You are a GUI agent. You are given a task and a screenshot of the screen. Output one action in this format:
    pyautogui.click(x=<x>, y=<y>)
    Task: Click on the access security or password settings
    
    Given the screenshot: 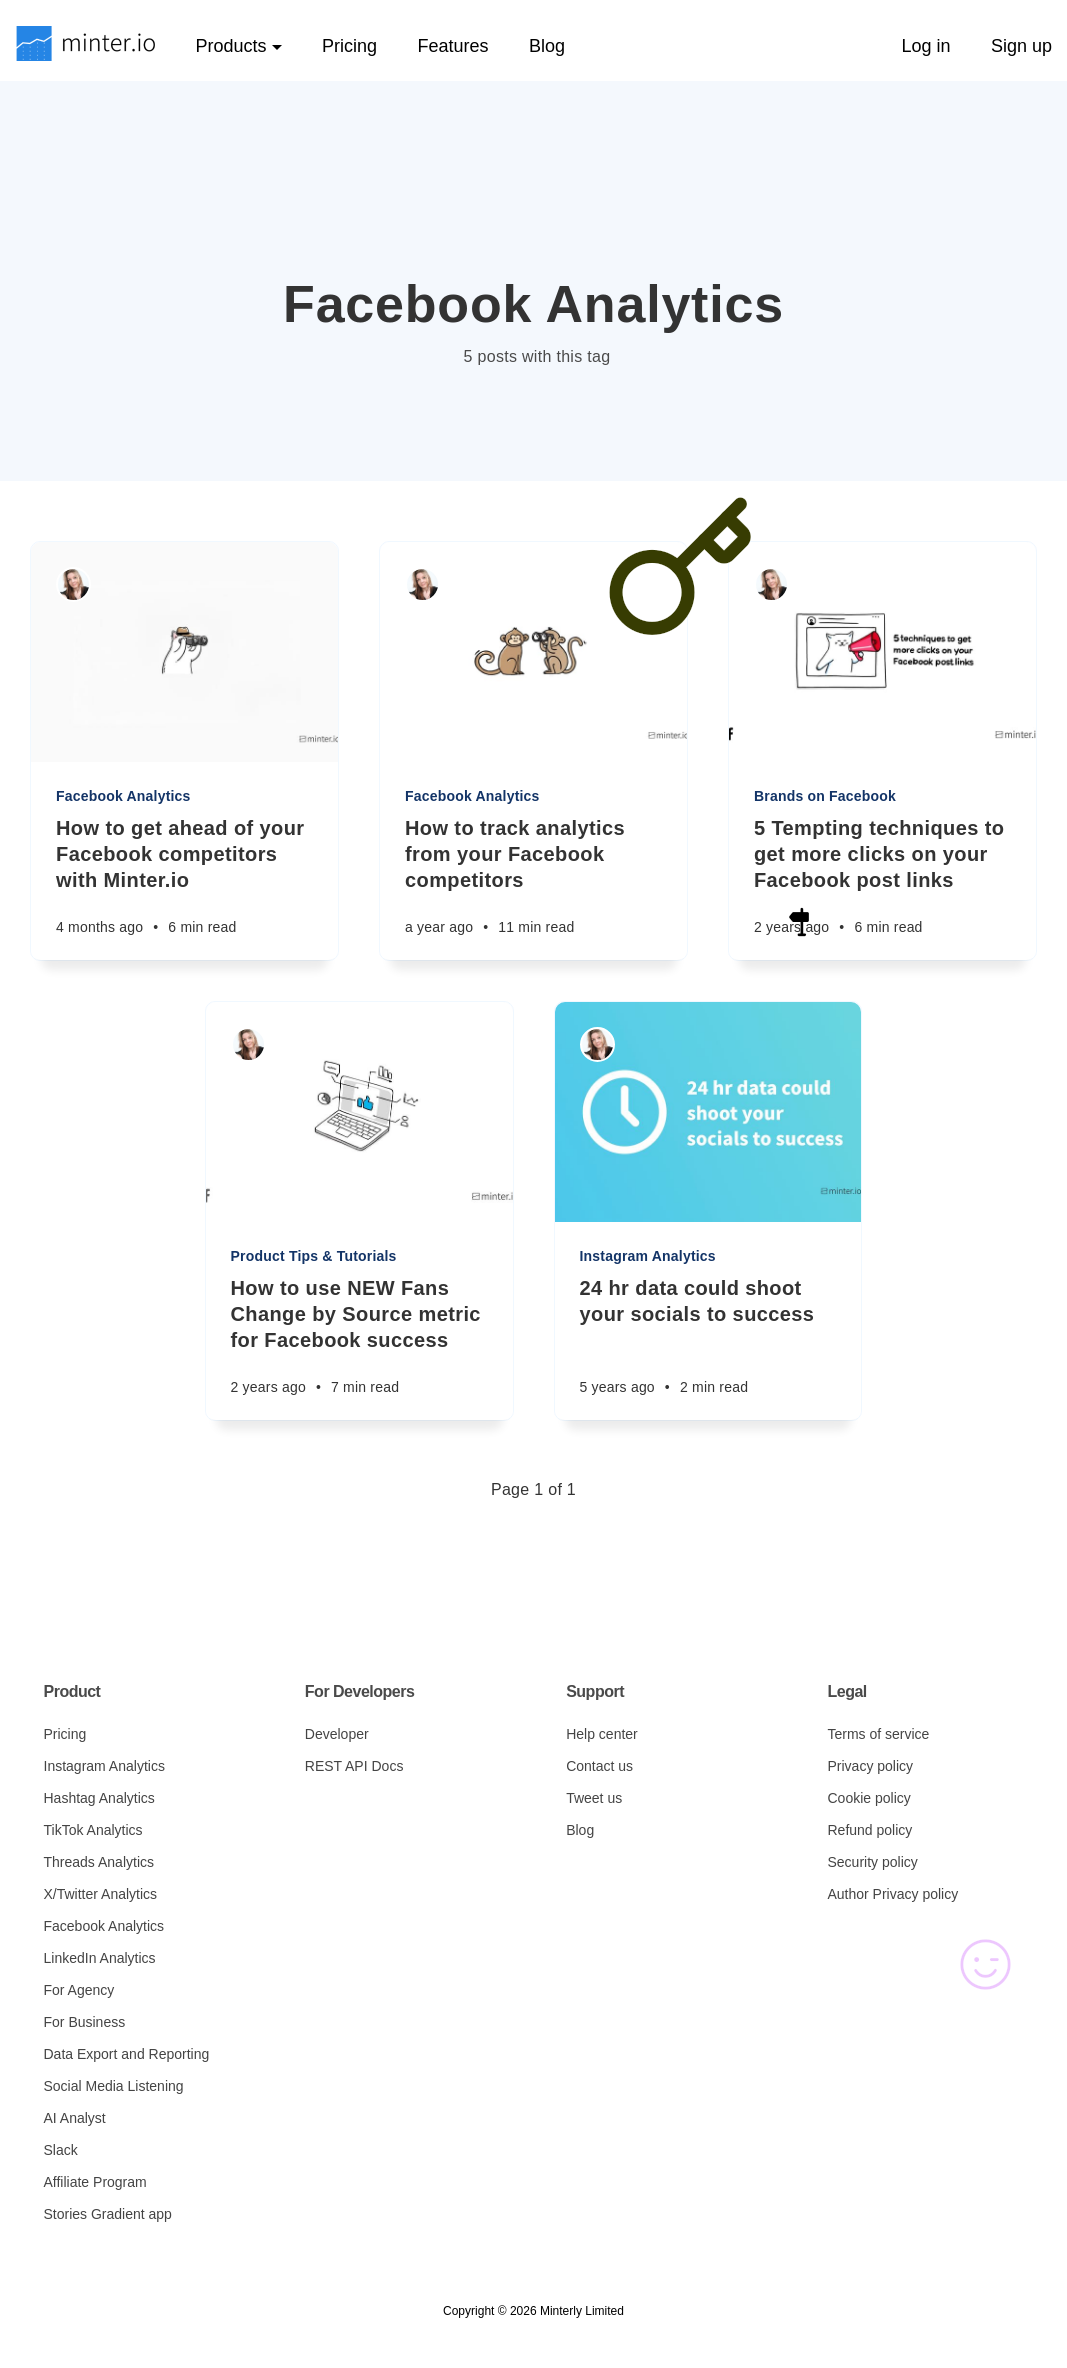 What is the action you would take?
    pyautogui.click(x=681, y=569)
    